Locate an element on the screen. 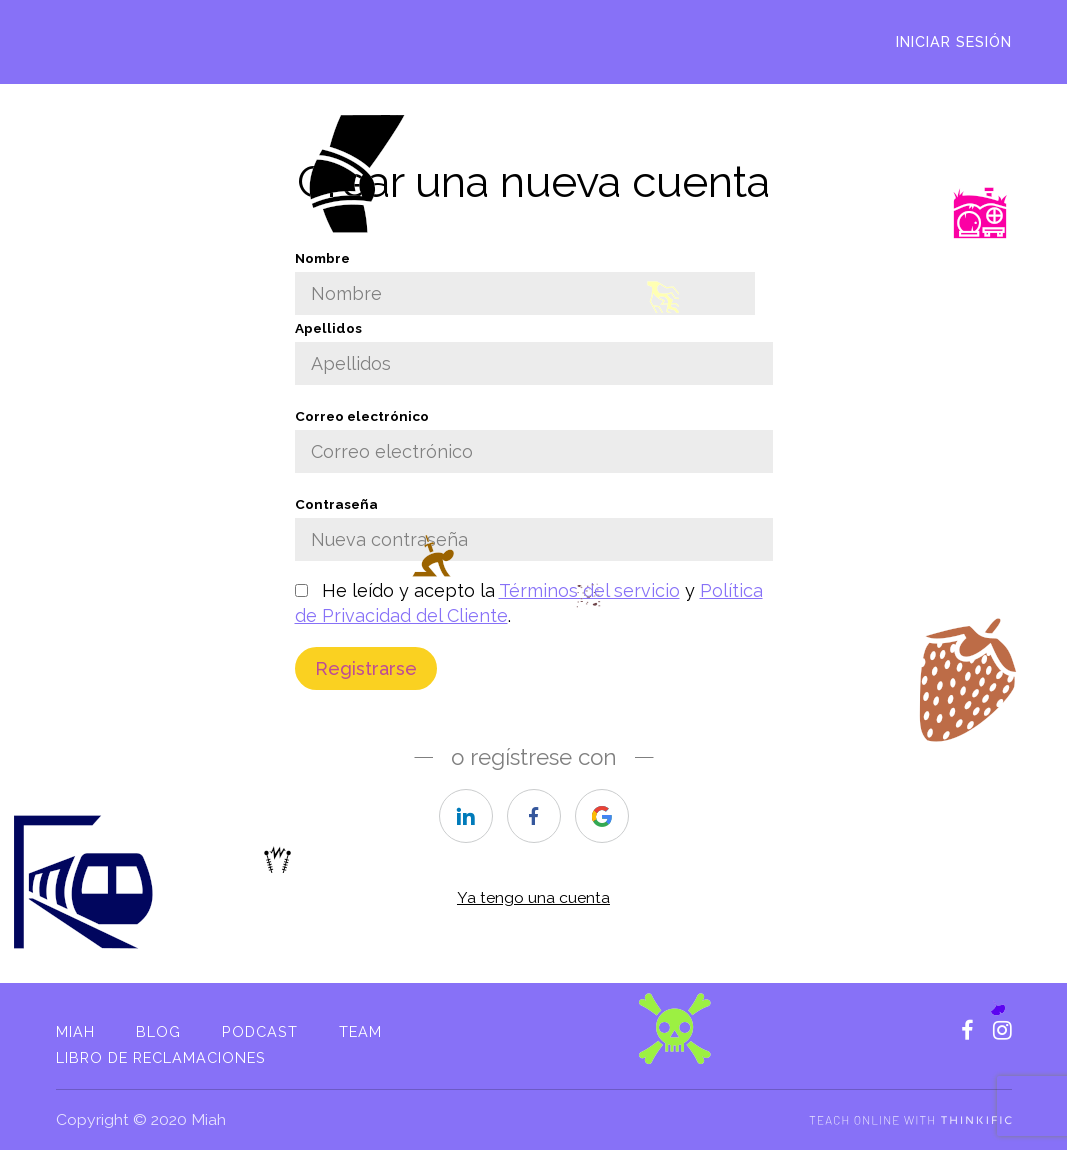 This screenshot has height=1150, width=1067. select a hobbit hole or underground dwelling in a fantasy game is located at coordinates (980, 212).